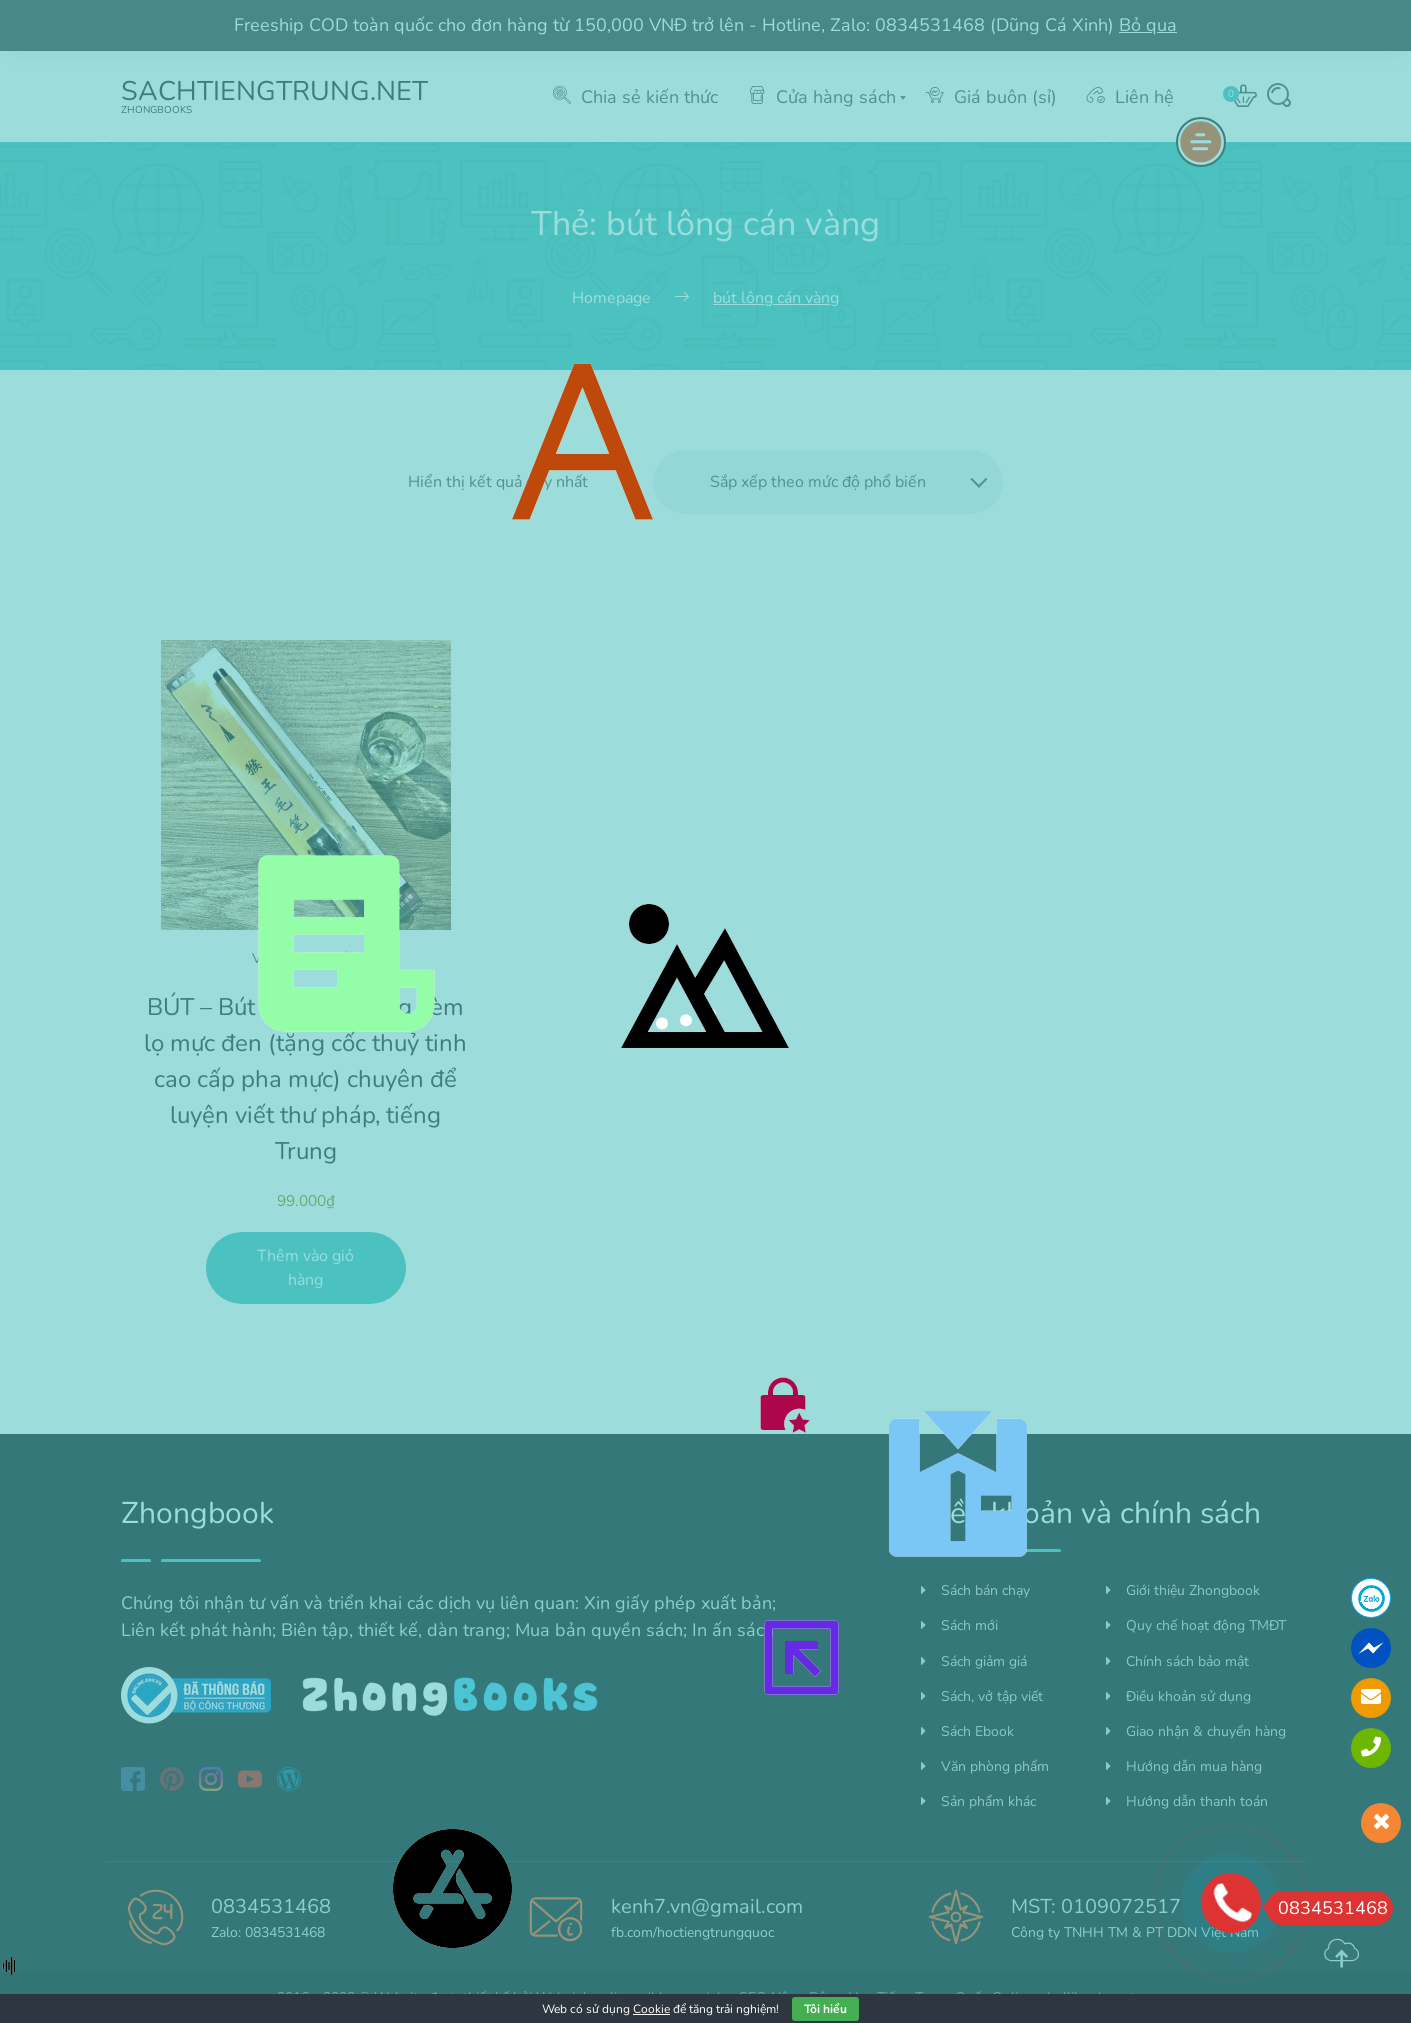 This screenshot has height=2023, width=1411. I want to click on change the font family in a text editor, so click(582, 437).